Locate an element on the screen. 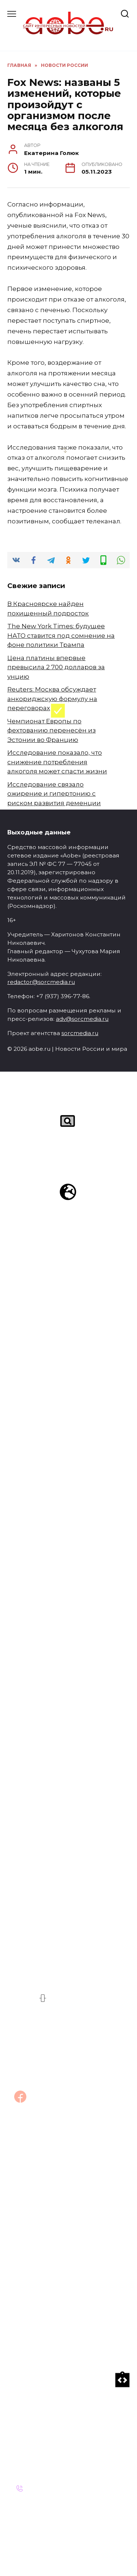 This screenshot has width=137, height=2576. search within a document or page is located at coordinates (68, 1121).